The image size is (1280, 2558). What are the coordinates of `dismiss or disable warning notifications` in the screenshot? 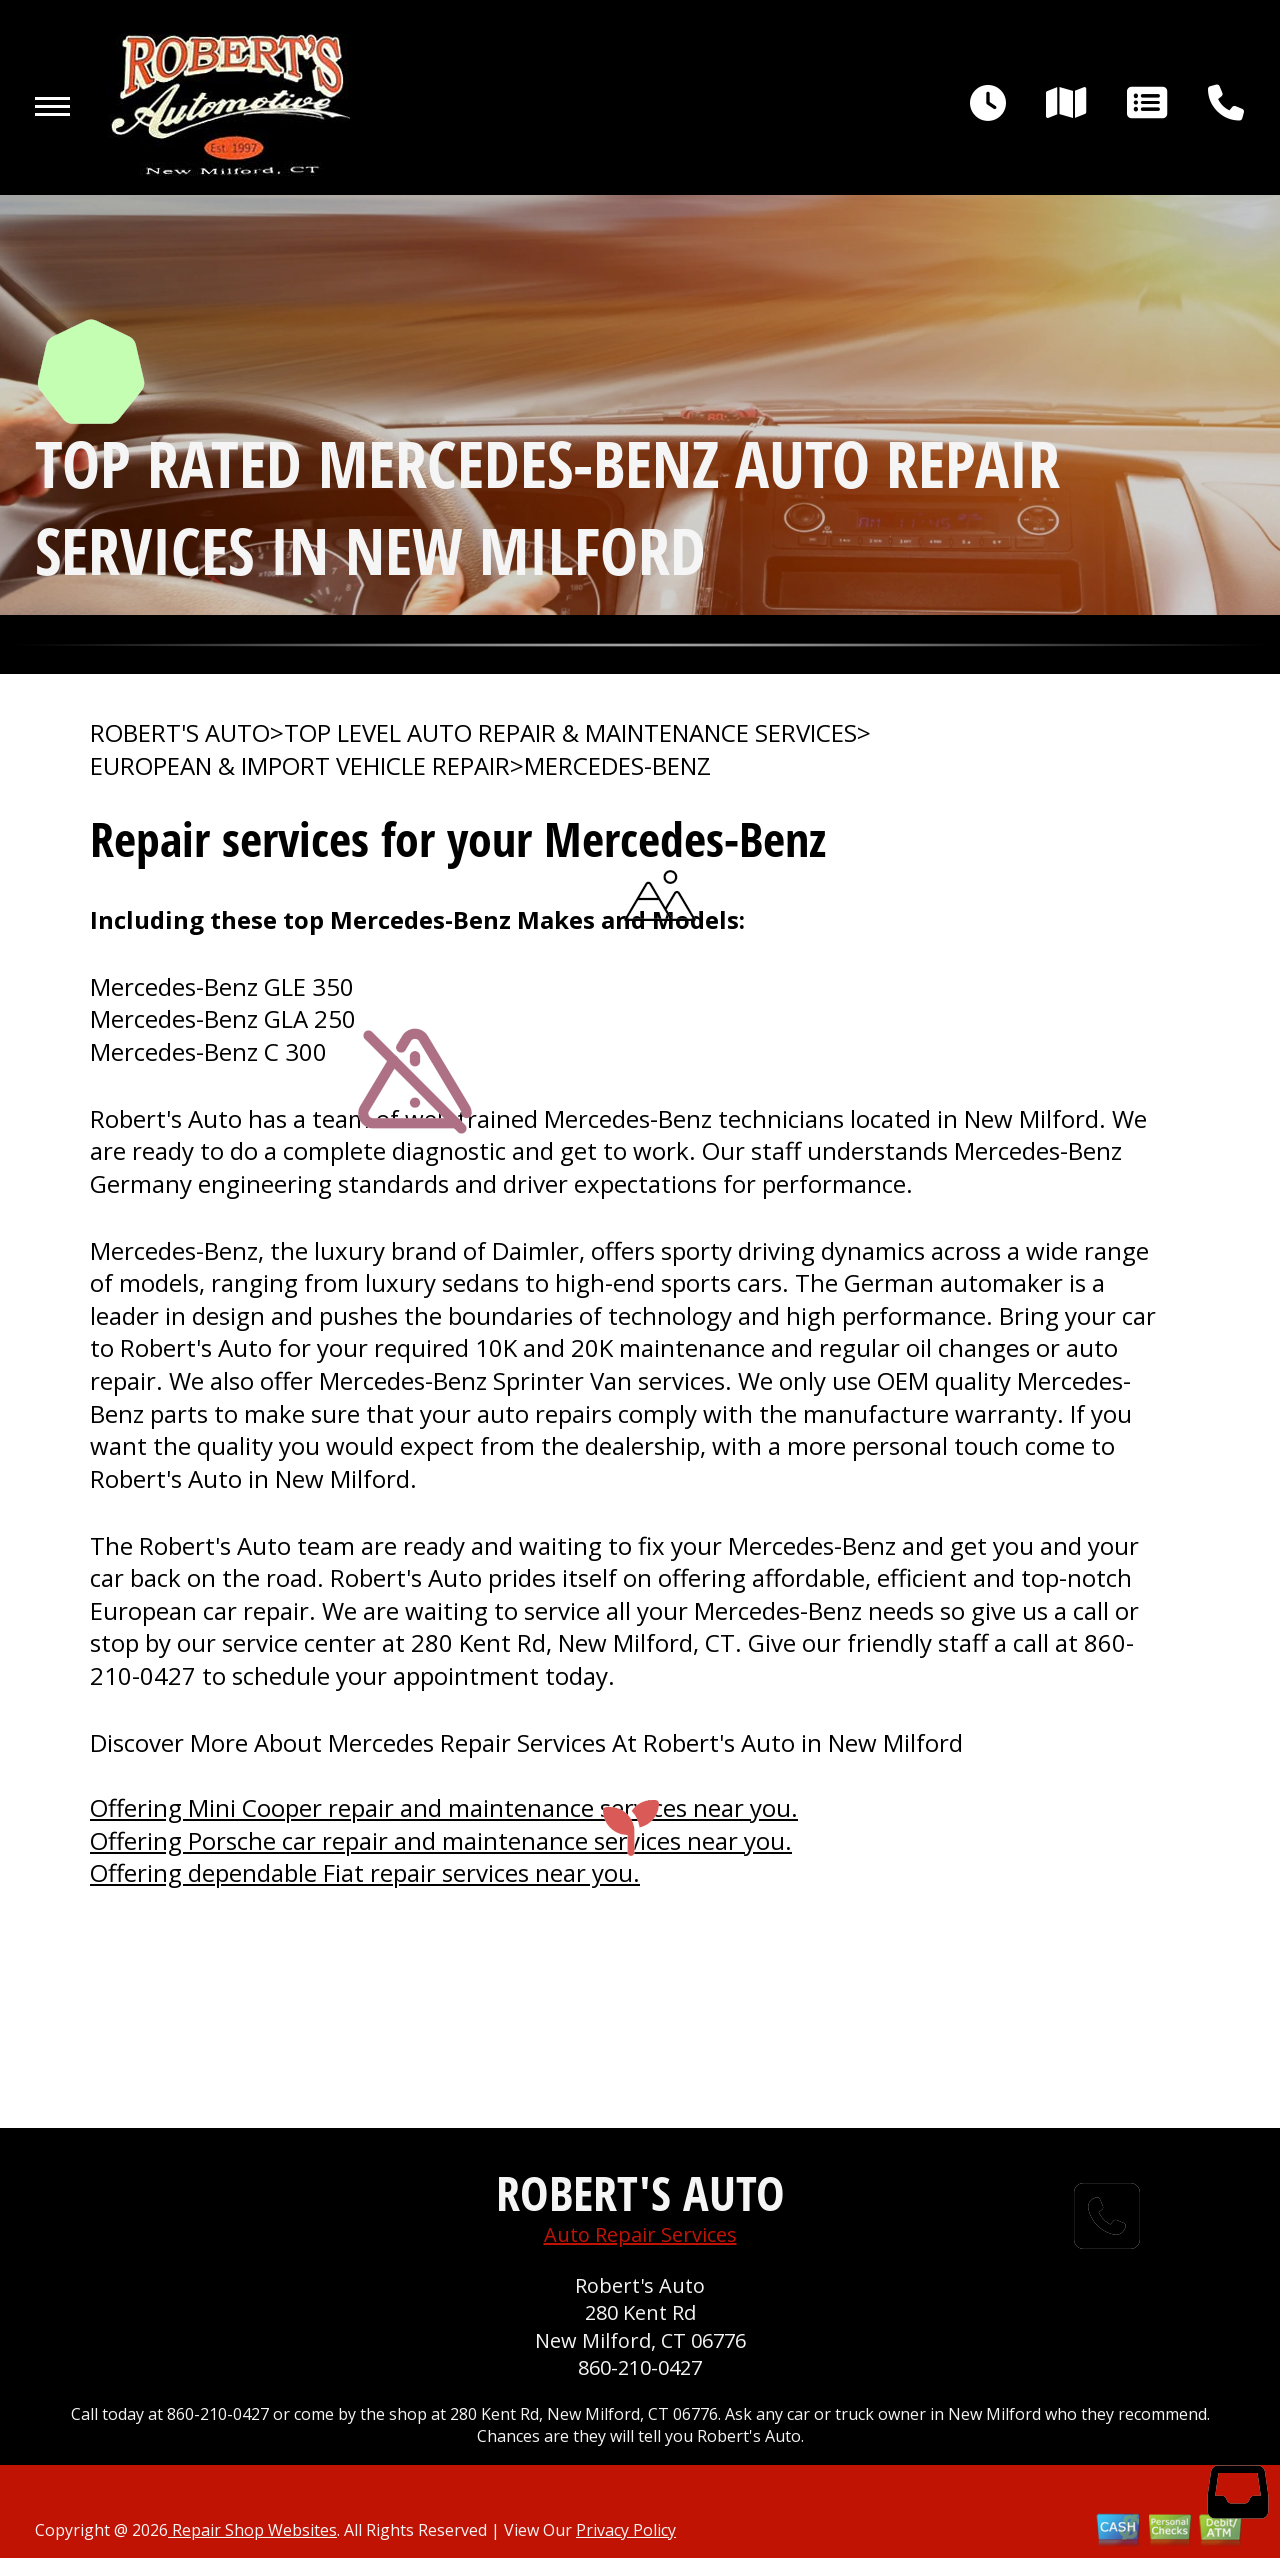 It's located at (415, 1082).